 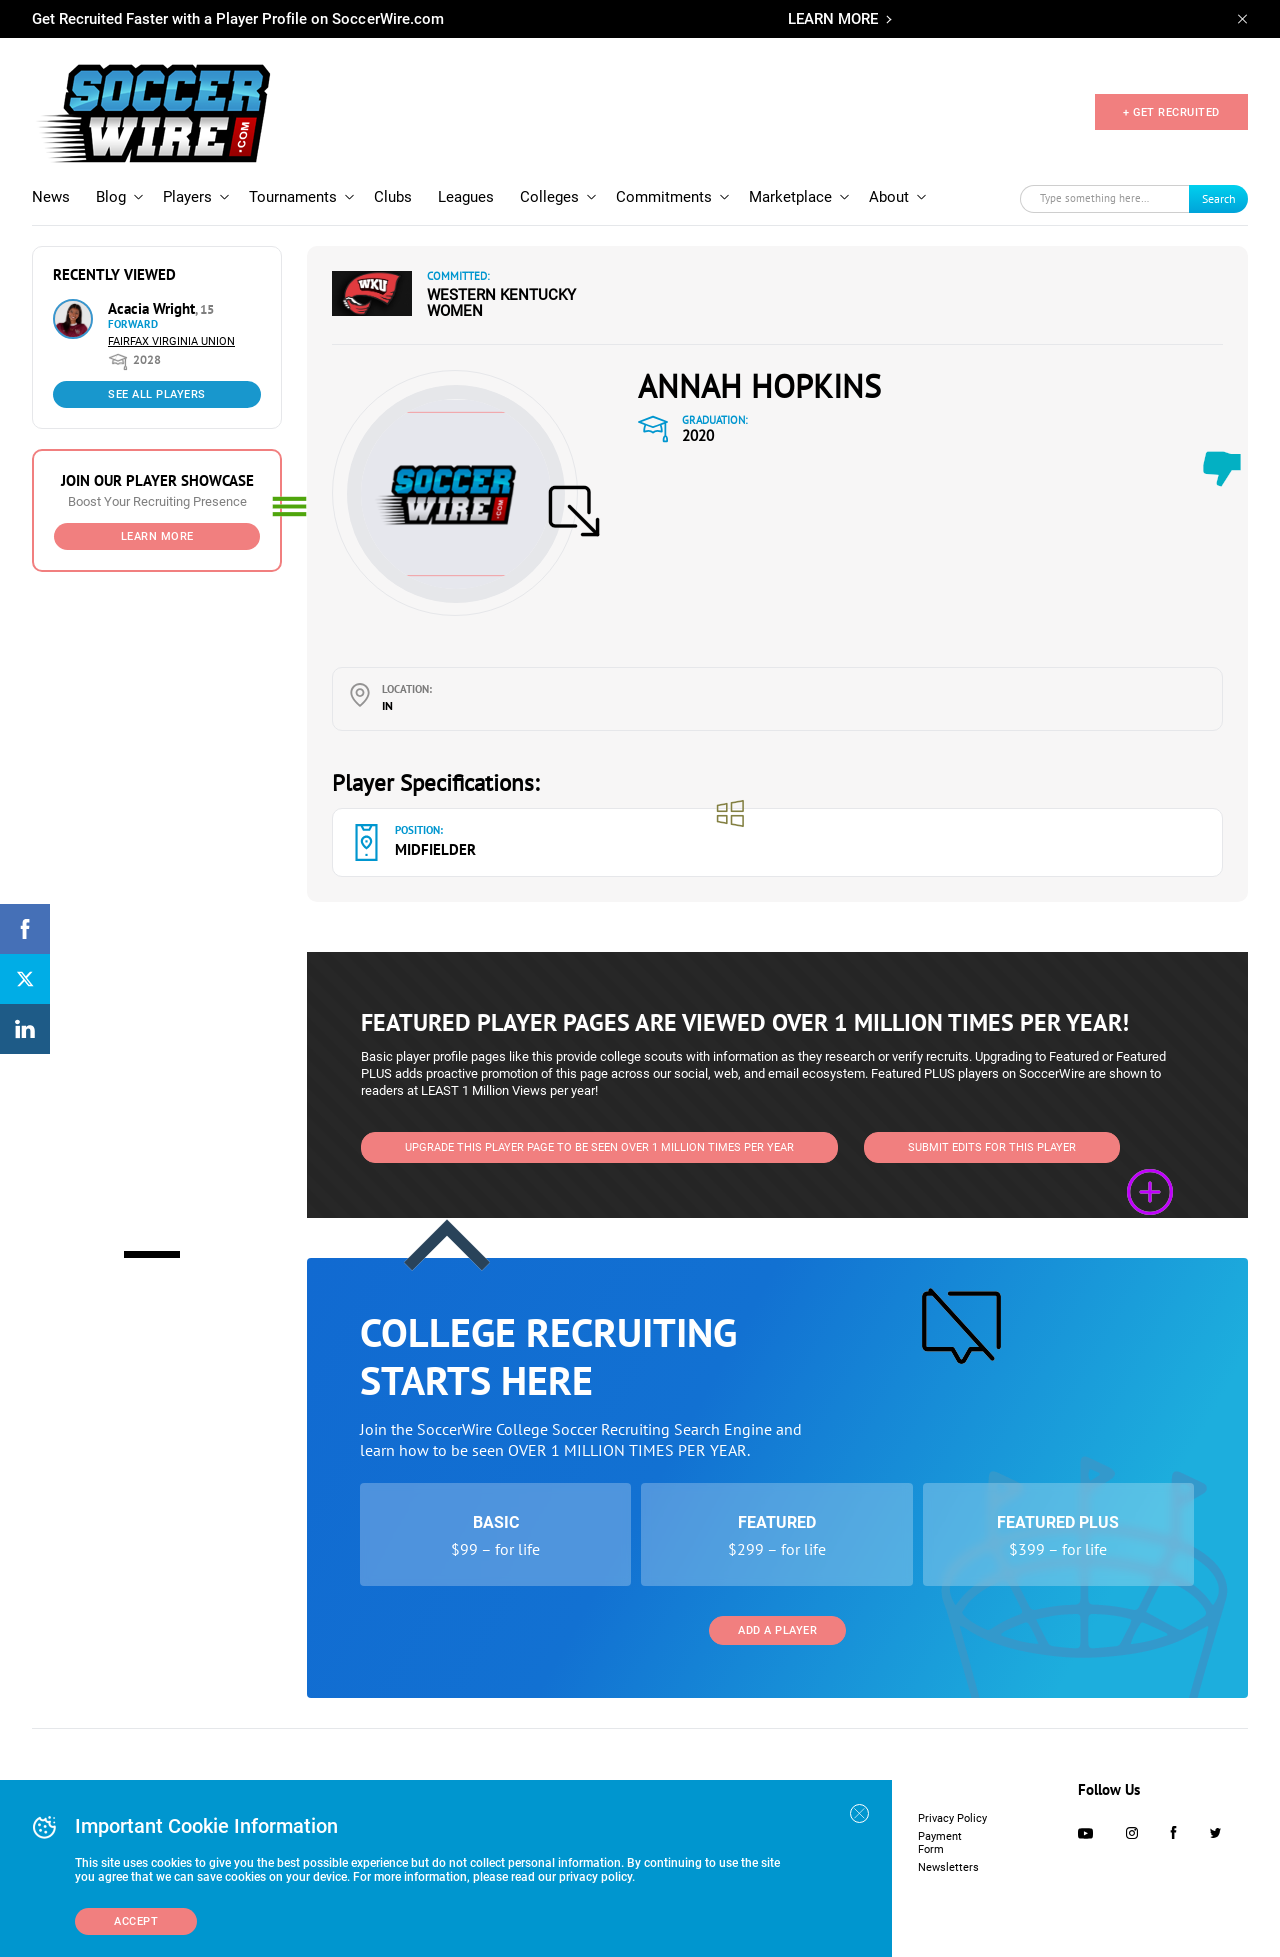 What do you see at coordinates (1150, 1192) in the screenshot?
I see `add a new item` at bounding box center [1150, 1192].